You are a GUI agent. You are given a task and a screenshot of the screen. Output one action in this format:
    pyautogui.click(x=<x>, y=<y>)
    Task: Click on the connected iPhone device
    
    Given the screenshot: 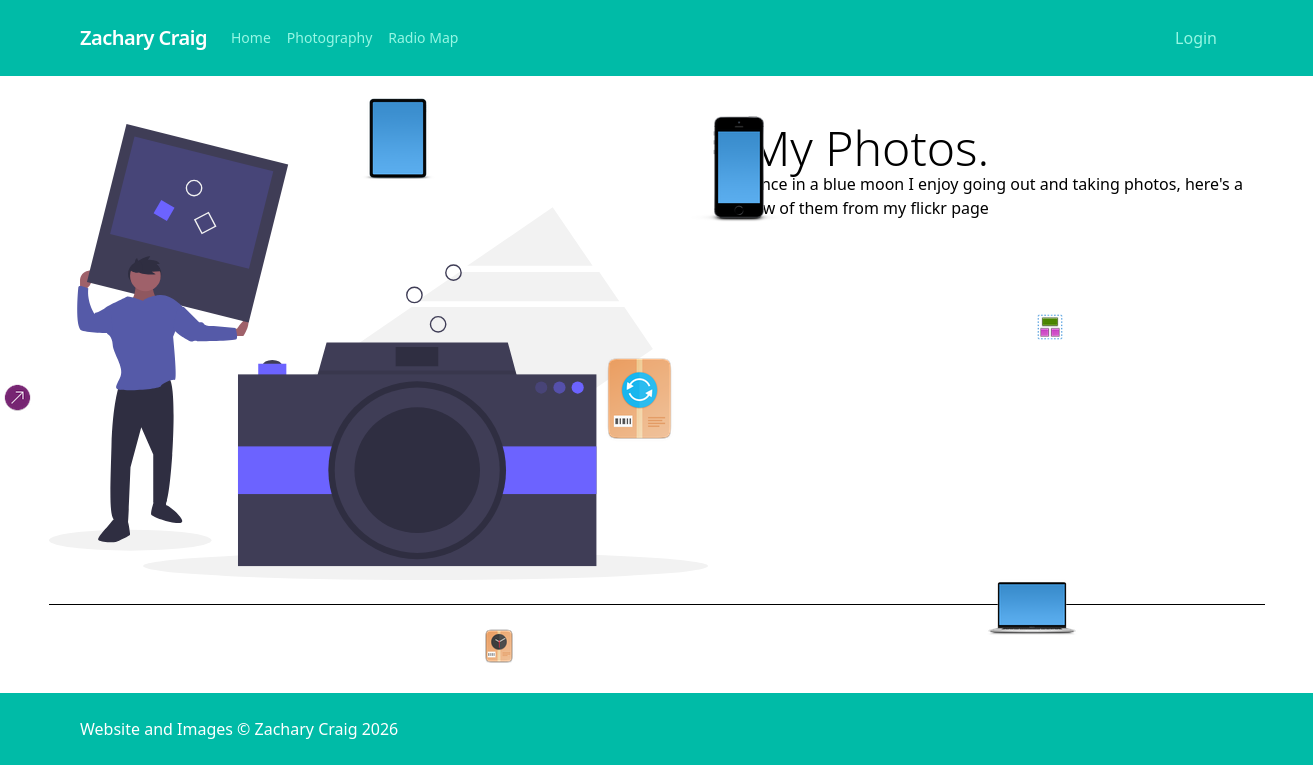 What is the action you would take?
    pyautogui.click(x=739, y=169)
    